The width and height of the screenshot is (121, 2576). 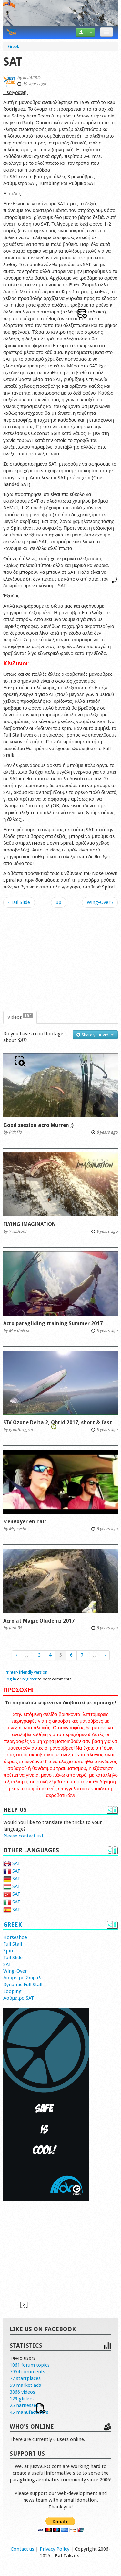 What do you see at coordinates (24, 2305) in the screenshot?
I see `cancel or void a receipt` at bounding box center [24, 2305].